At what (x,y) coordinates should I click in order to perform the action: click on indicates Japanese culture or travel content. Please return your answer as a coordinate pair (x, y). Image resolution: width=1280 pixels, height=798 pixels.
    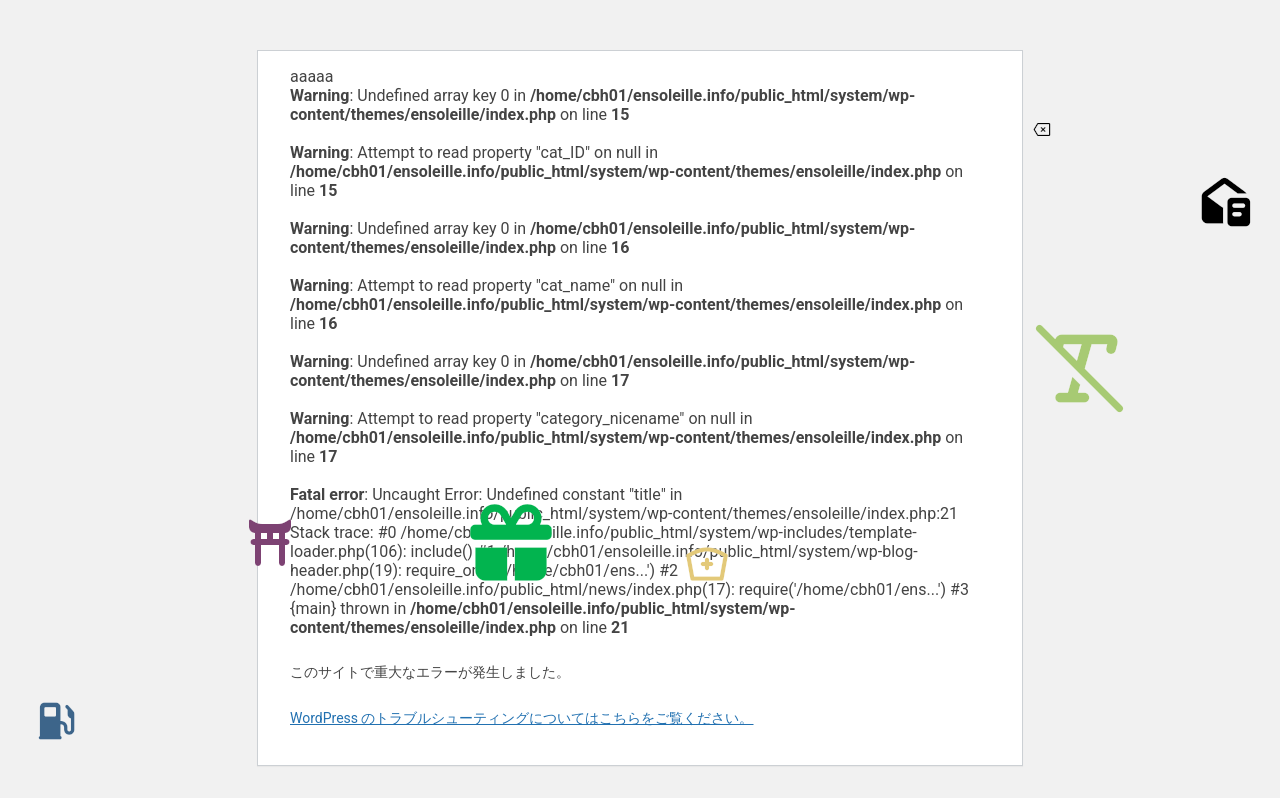
    Looking at the image, I should click on (270, 542).